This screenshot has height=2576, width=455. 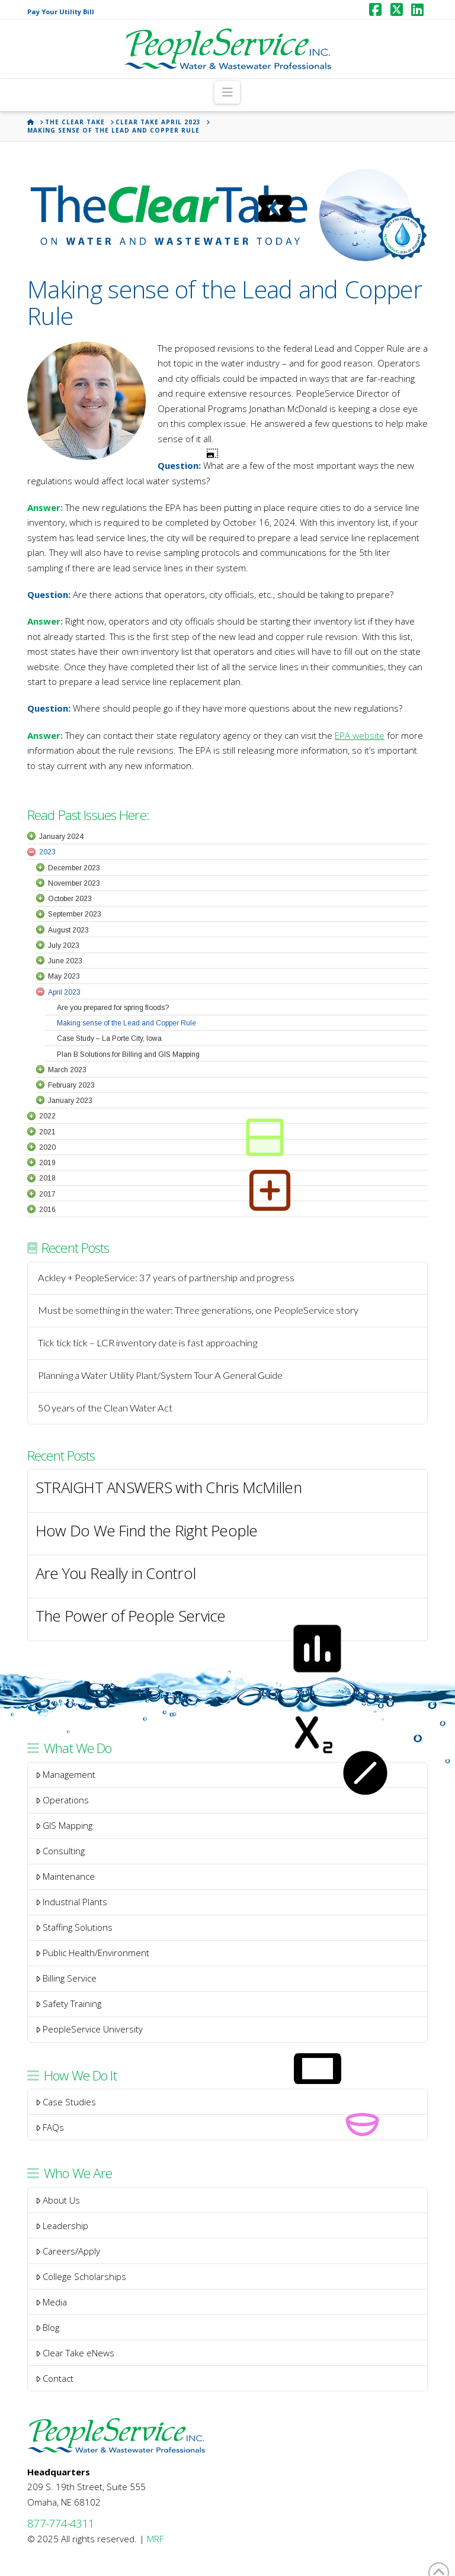 What do you see at coordinates (318, 2069) in the screenshot?
I see `rotate device to landscape orientation` at bounding box center [318, 2069].